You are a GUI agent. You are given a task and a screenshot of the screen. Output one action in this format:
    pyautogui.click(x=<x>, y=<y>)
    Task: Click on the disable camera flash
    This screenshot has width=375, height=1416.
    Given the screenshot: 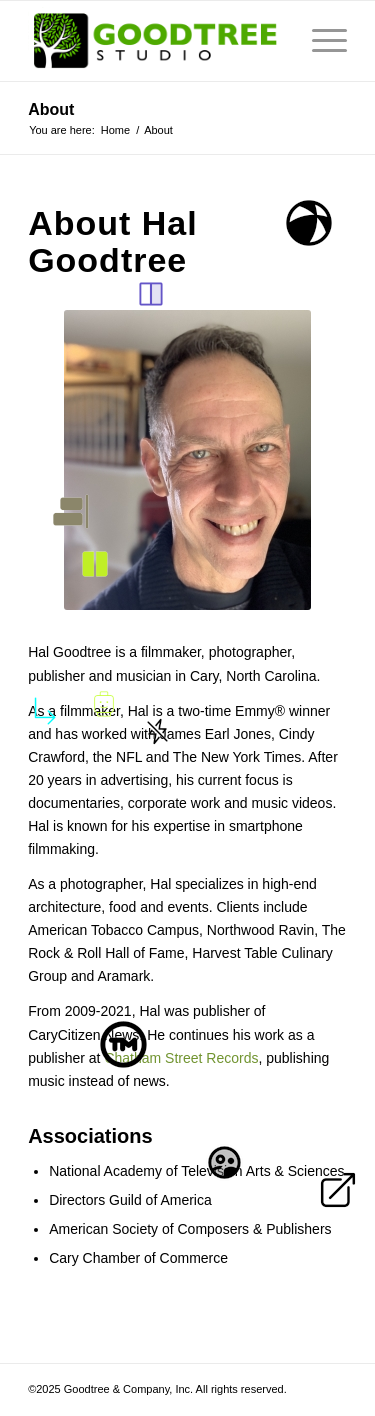 What is the action you would take?
    pyautogui.click(x=157, y=731)
    